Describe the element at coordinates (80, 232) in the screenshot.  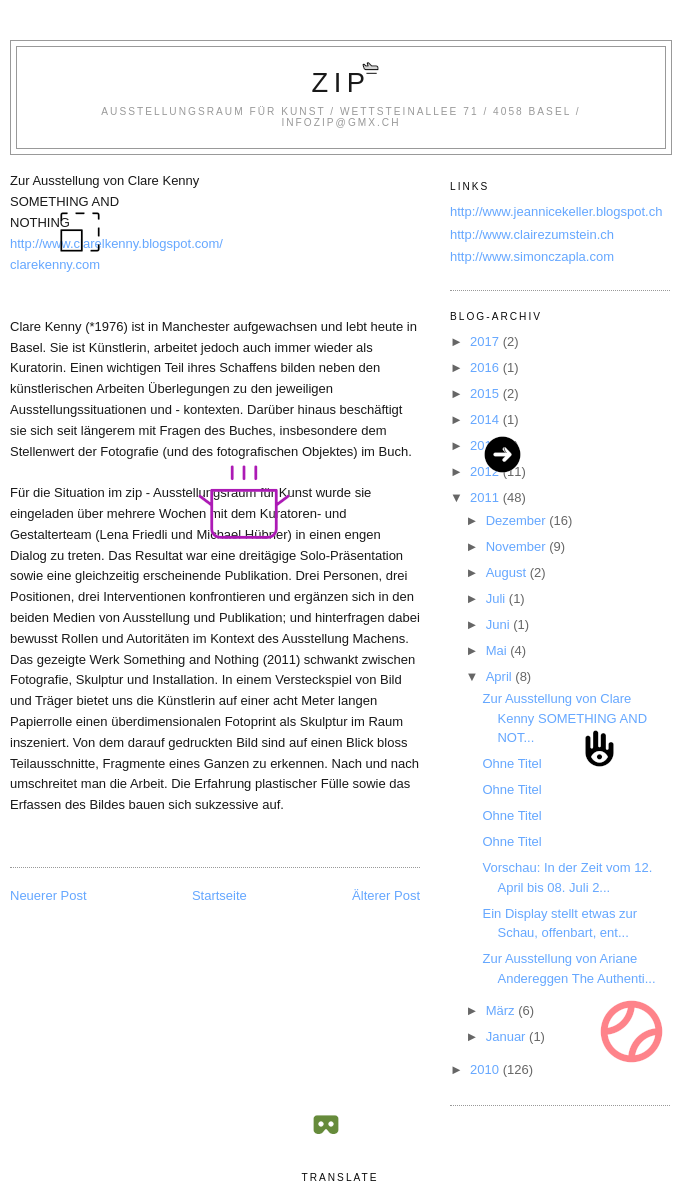
I see `resize a window or element` at that location.